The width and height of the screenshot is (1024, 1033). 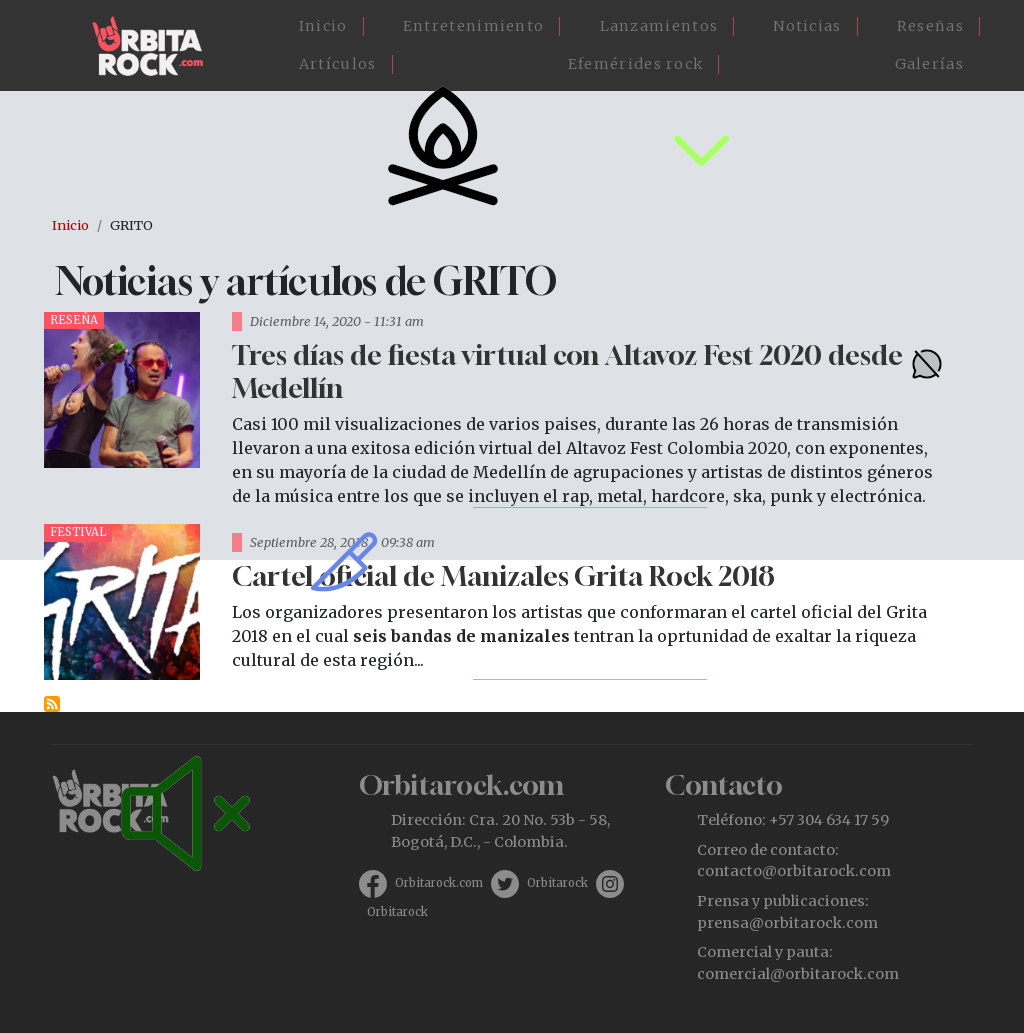 I want to click on mute audio or sound, so click(x=183, y=813).